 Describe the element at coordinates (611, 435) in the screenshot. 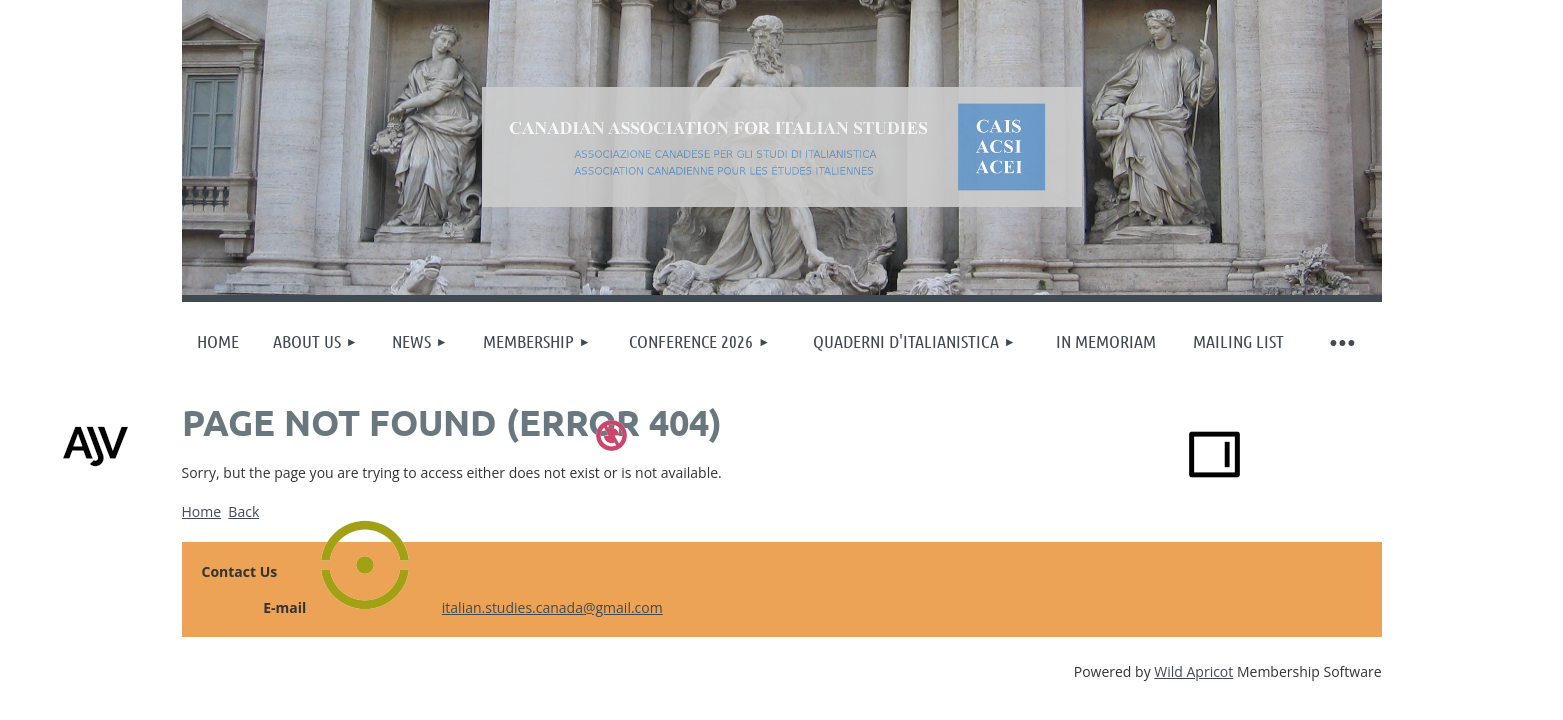

I see `disable auto-refresh` at that location.